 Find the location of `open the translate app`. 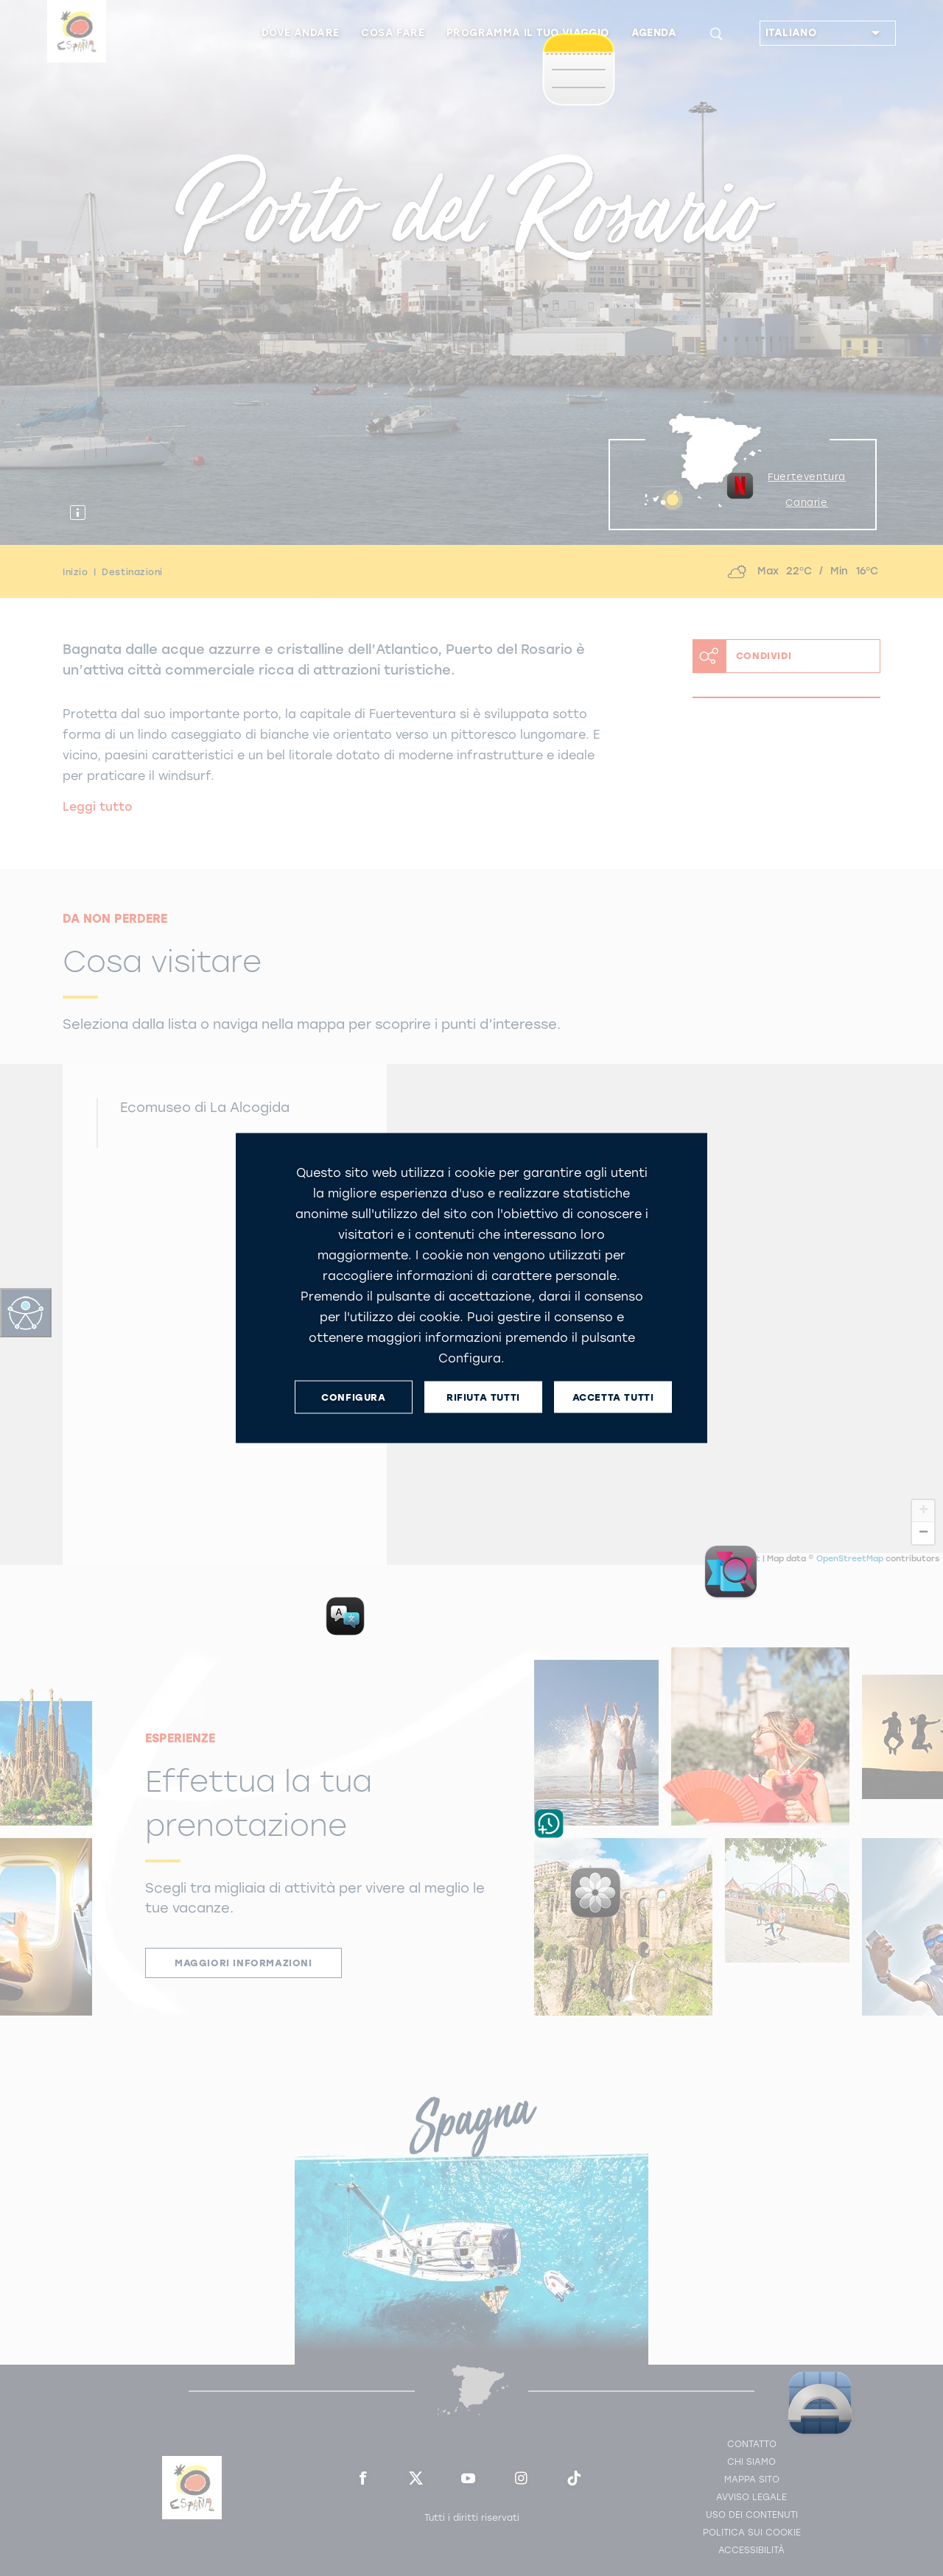

open the translate app is located at coordinates (345, 1616).